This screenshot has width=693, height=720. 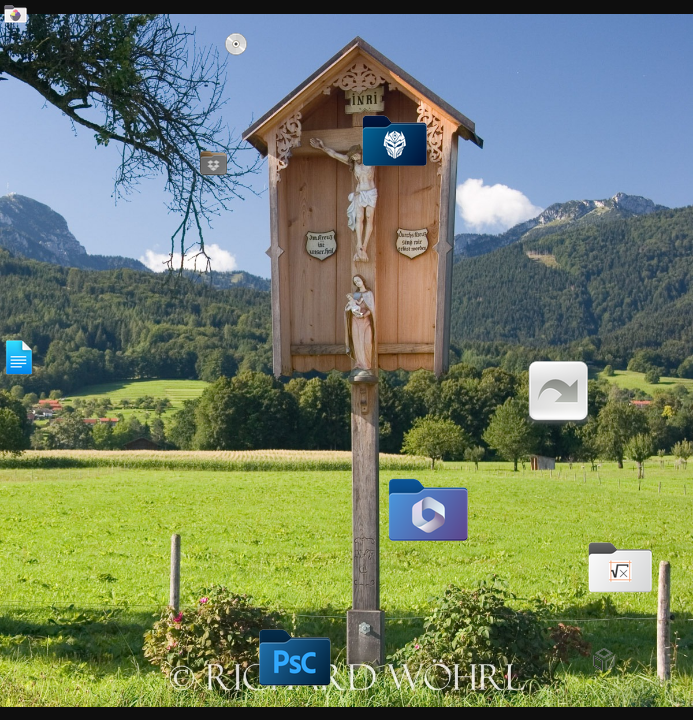 I want to click on access optical disc drive or CD/DVD media, so click(x=236, y=44).